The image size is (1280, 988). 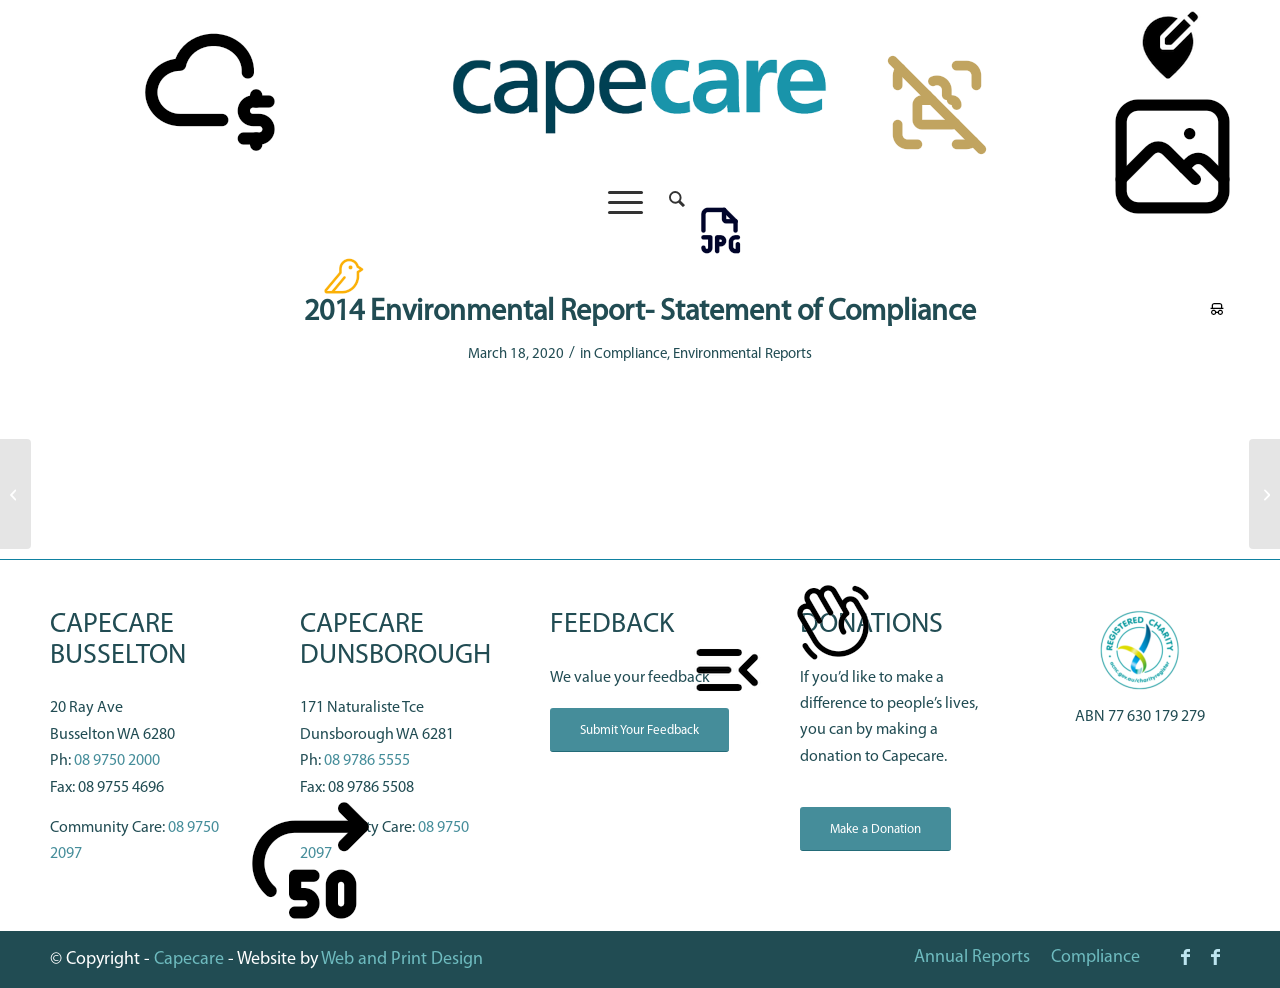 I want to click on edit a saved location, so click(x=1168, y=48).